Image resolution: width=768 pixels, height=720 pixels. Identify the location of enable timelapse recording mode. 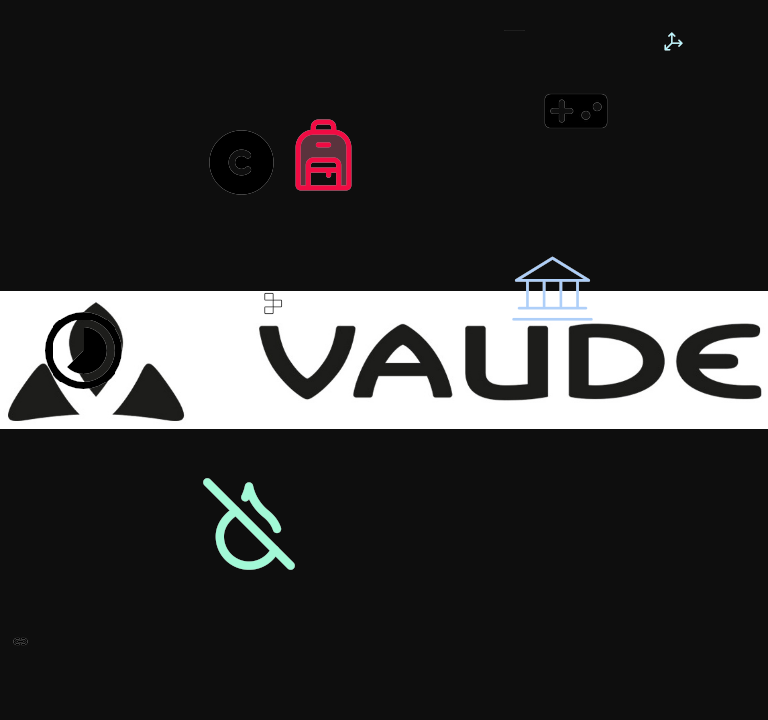
(83, 350).